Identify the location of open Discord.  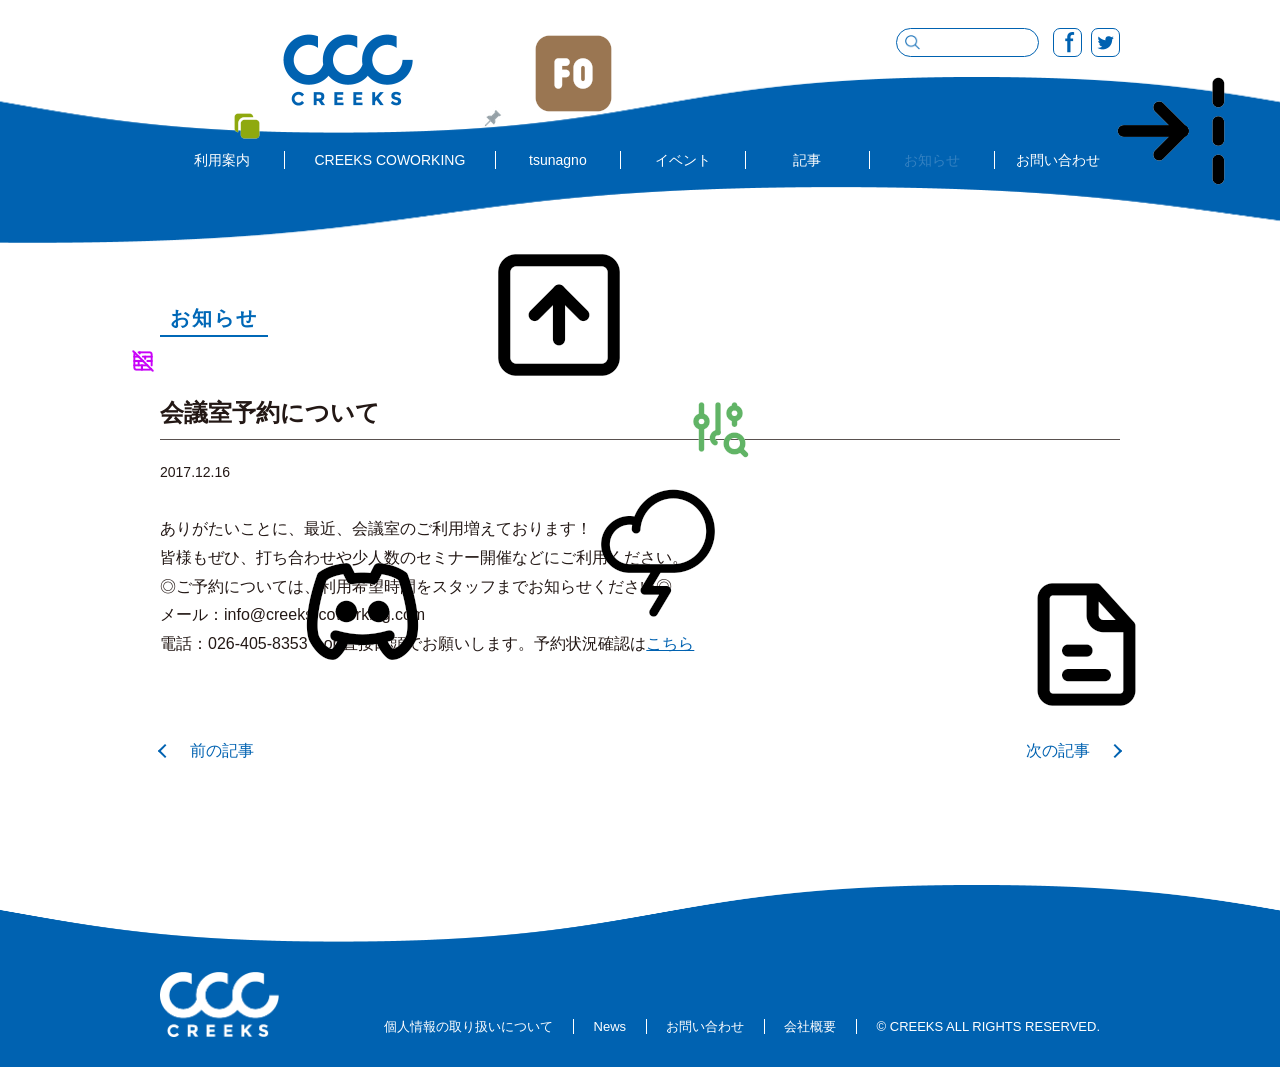
(362, 611).